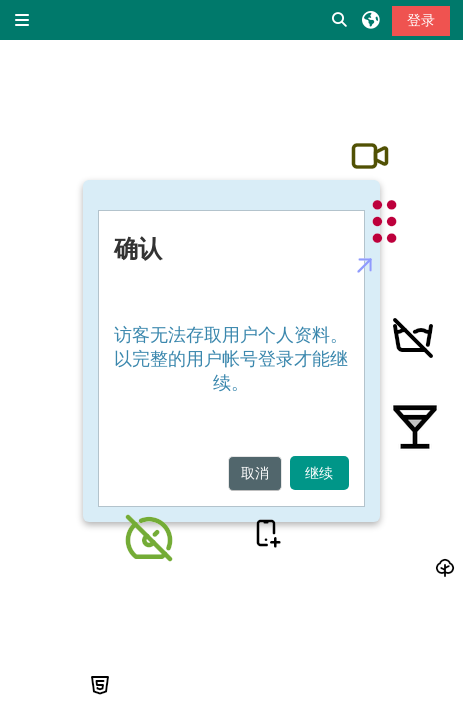 This screenshot has width=463, height=720. Describe the element at coordinates (445, 568) in the screenshot. I see `access nature or outdoor-related content` at that location.